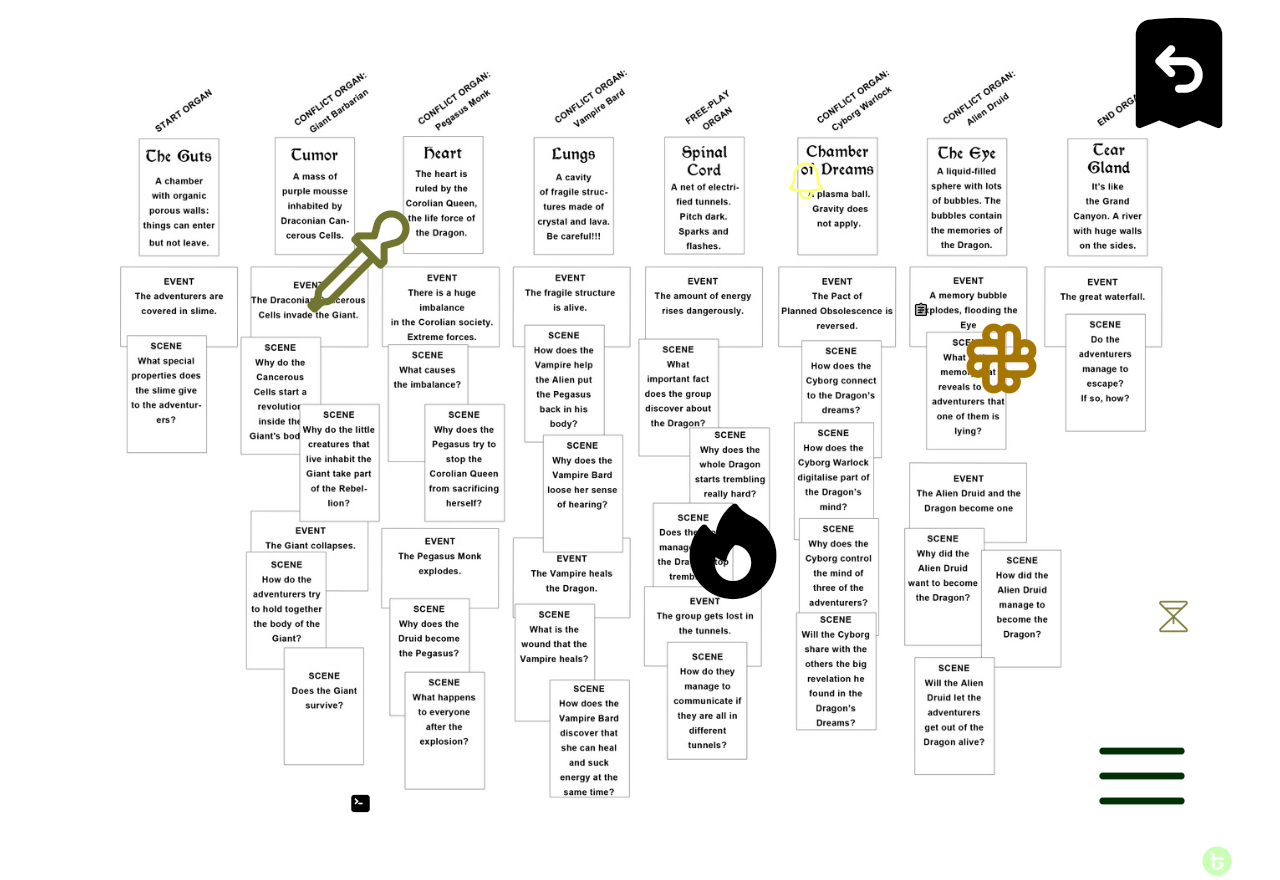 This screenshot has height=880, width=1280. What do you see at coordinates (806, 181) in the screenshot?
I see `view notifications` at bounding box center [806, 181].